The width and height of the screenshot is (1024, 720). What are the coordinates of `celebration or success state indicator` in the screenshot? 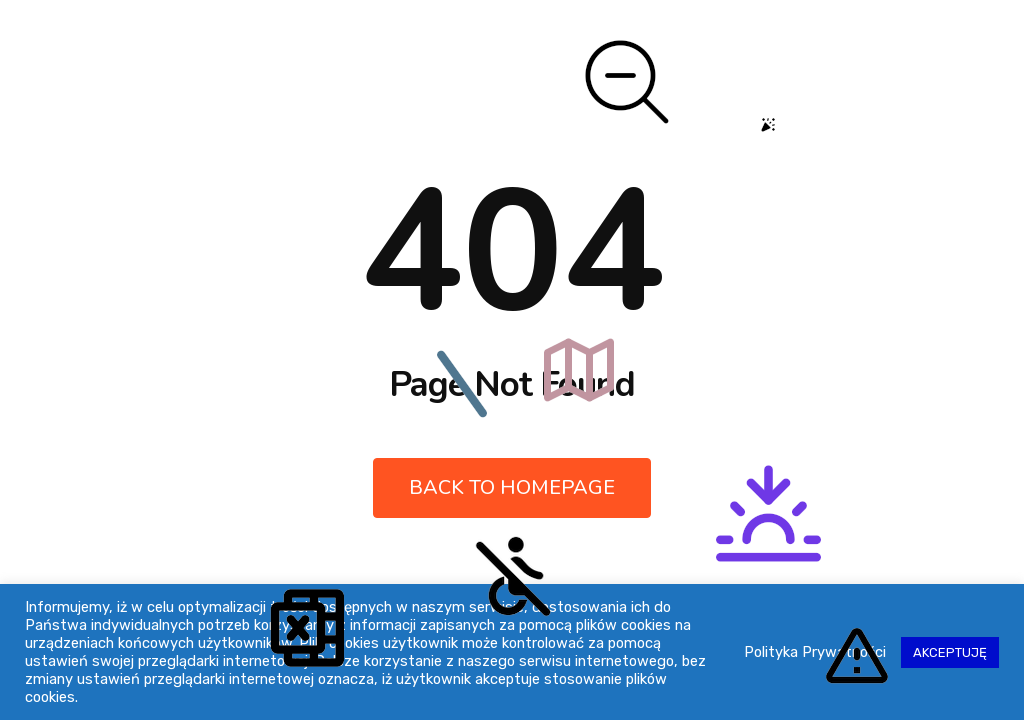 It's located at (768, 124).